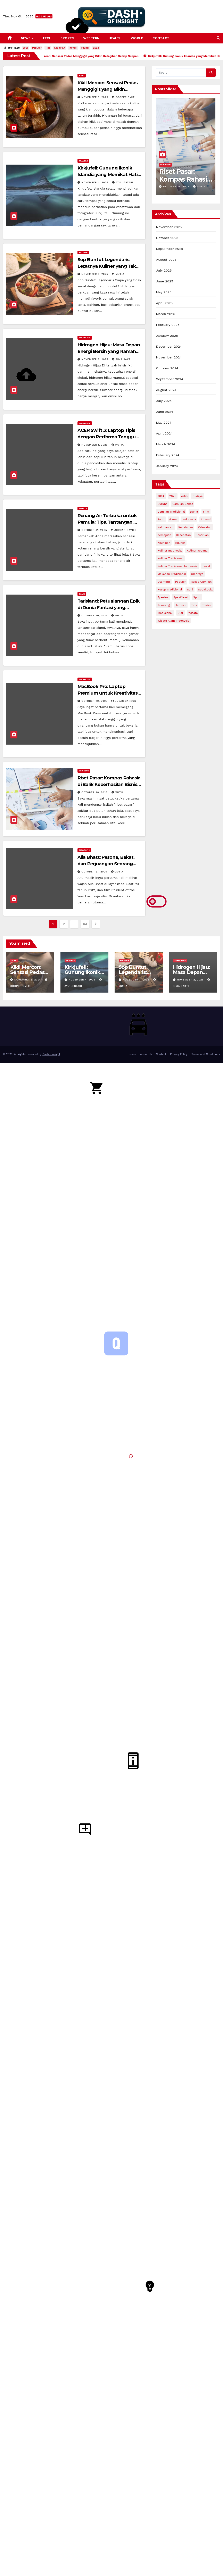 The width and height of the screenshot is (223, 2576). I want to click on access tips or ideas, so click(150, 2286).